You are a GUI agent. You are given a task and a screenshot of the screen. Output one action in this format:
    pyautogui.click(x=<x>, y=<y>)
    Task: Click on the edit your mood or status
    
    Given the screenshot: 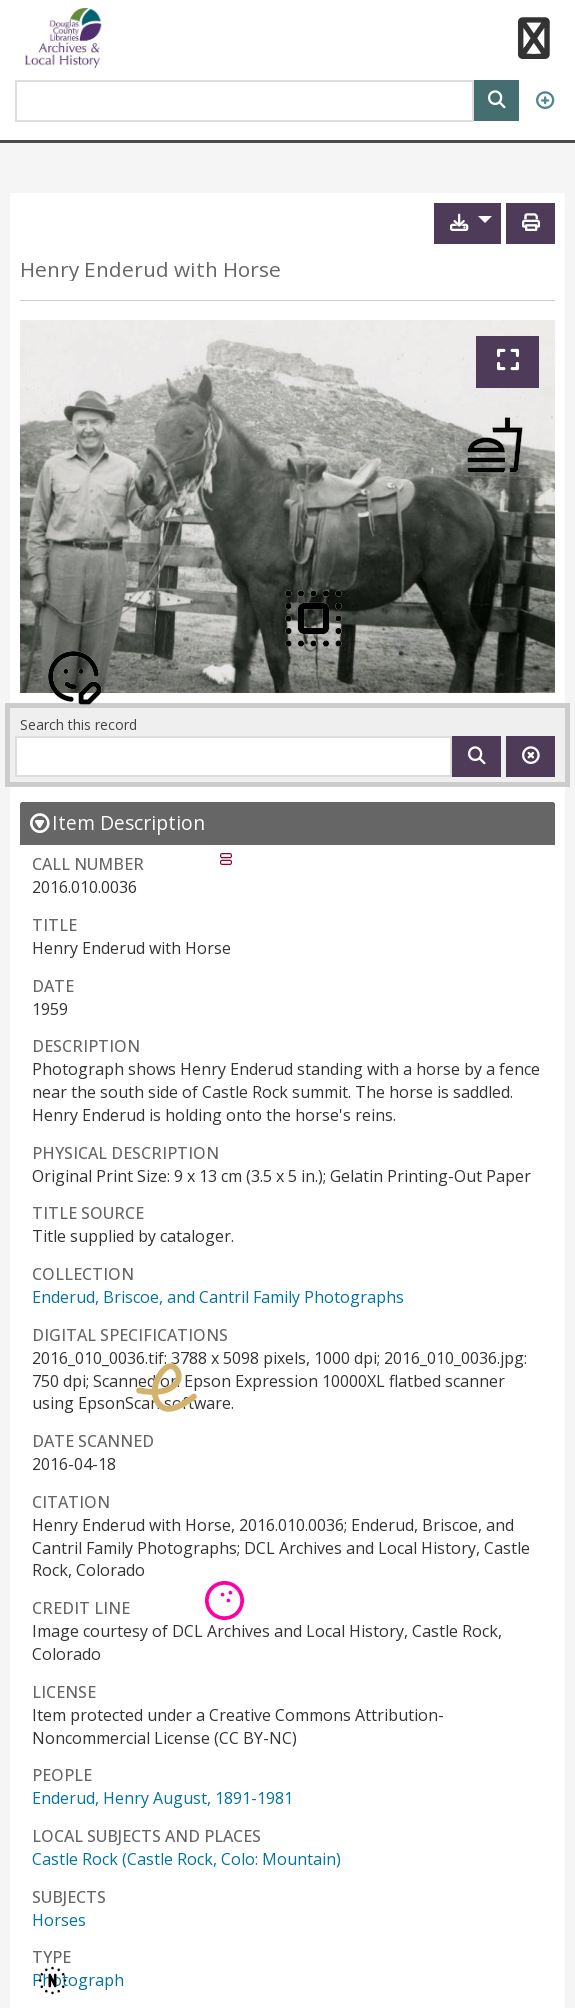 What is the action you would take?
    pyautogui.click(x=73, y=676)
    